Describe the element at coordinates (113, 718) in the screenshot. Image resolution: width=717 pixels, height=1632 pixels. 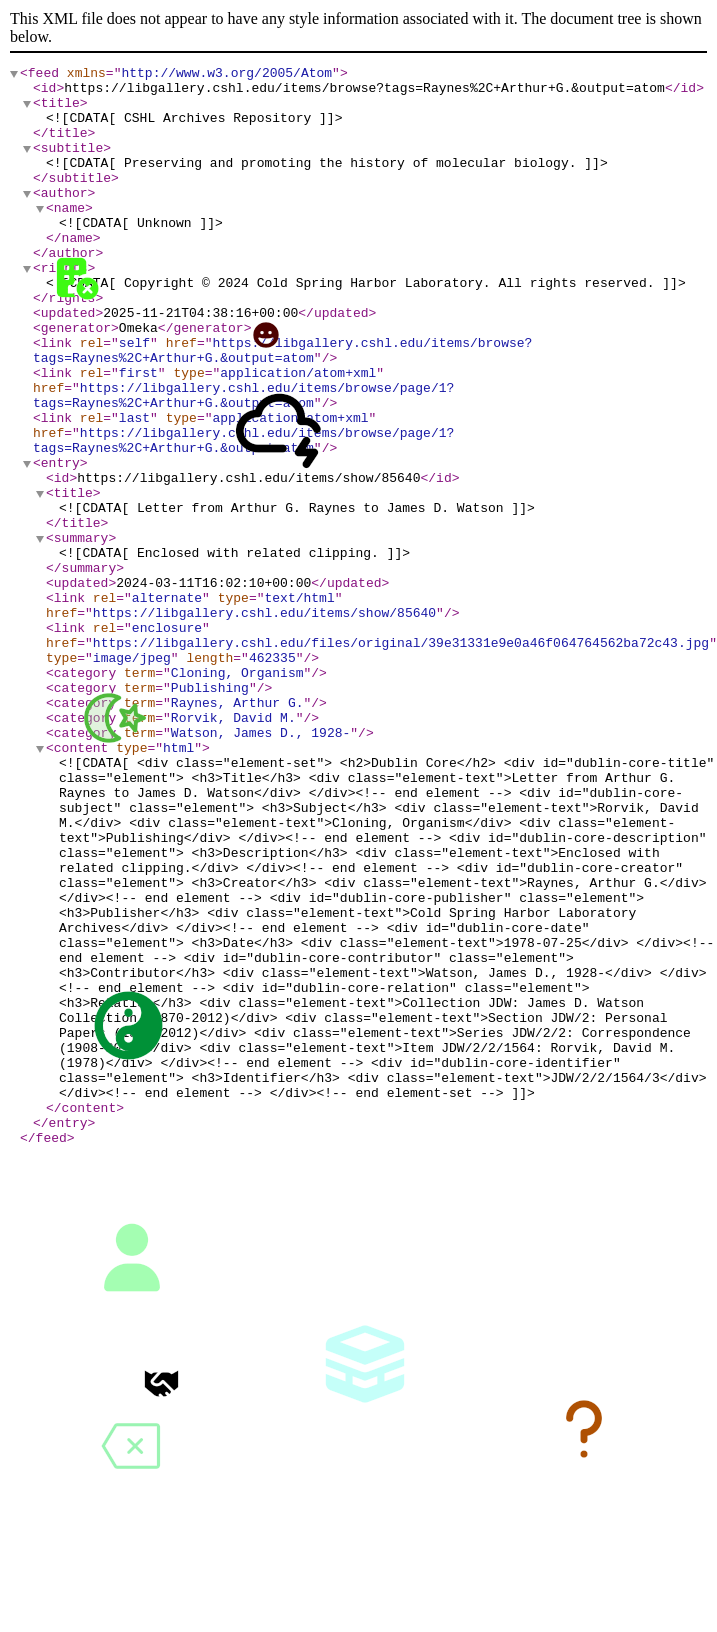
I see `indicates islamic religious content or settings` at that location.